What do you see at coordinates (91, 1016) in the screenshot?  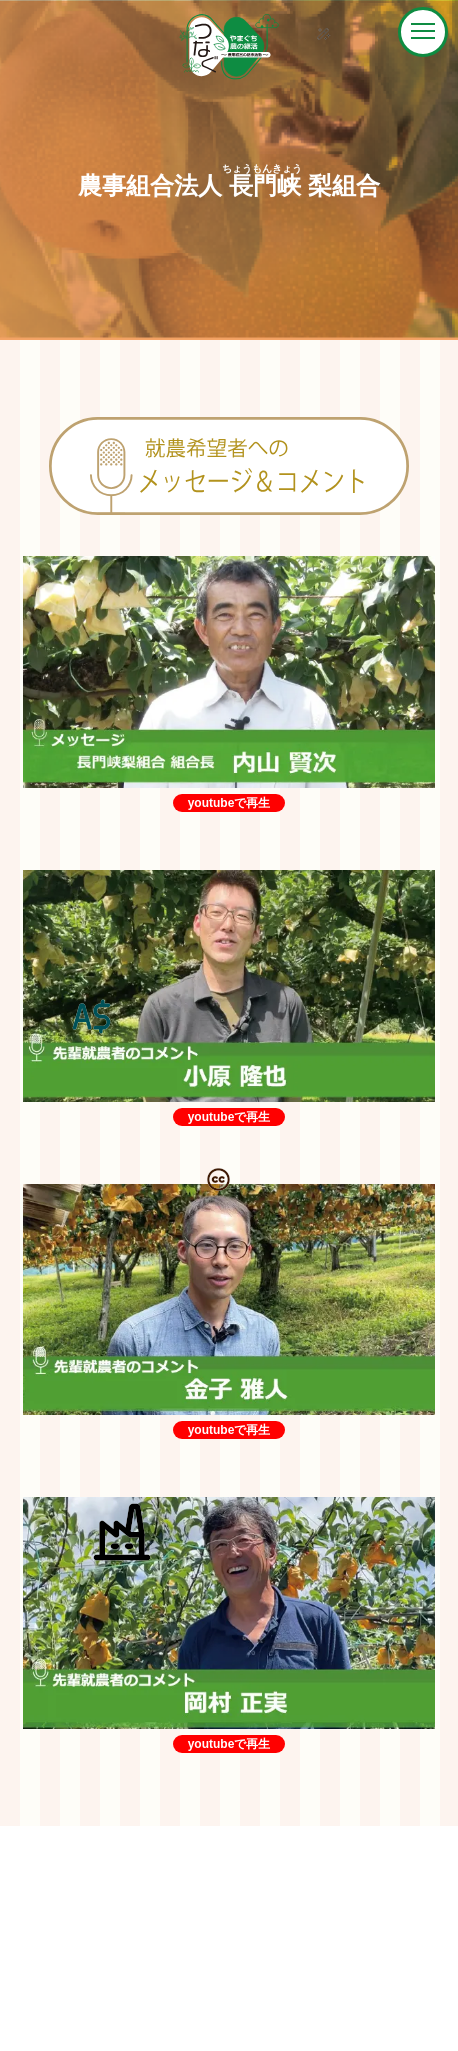 I see `indicates australian dollar currency` at bounding box center [91, 1016].